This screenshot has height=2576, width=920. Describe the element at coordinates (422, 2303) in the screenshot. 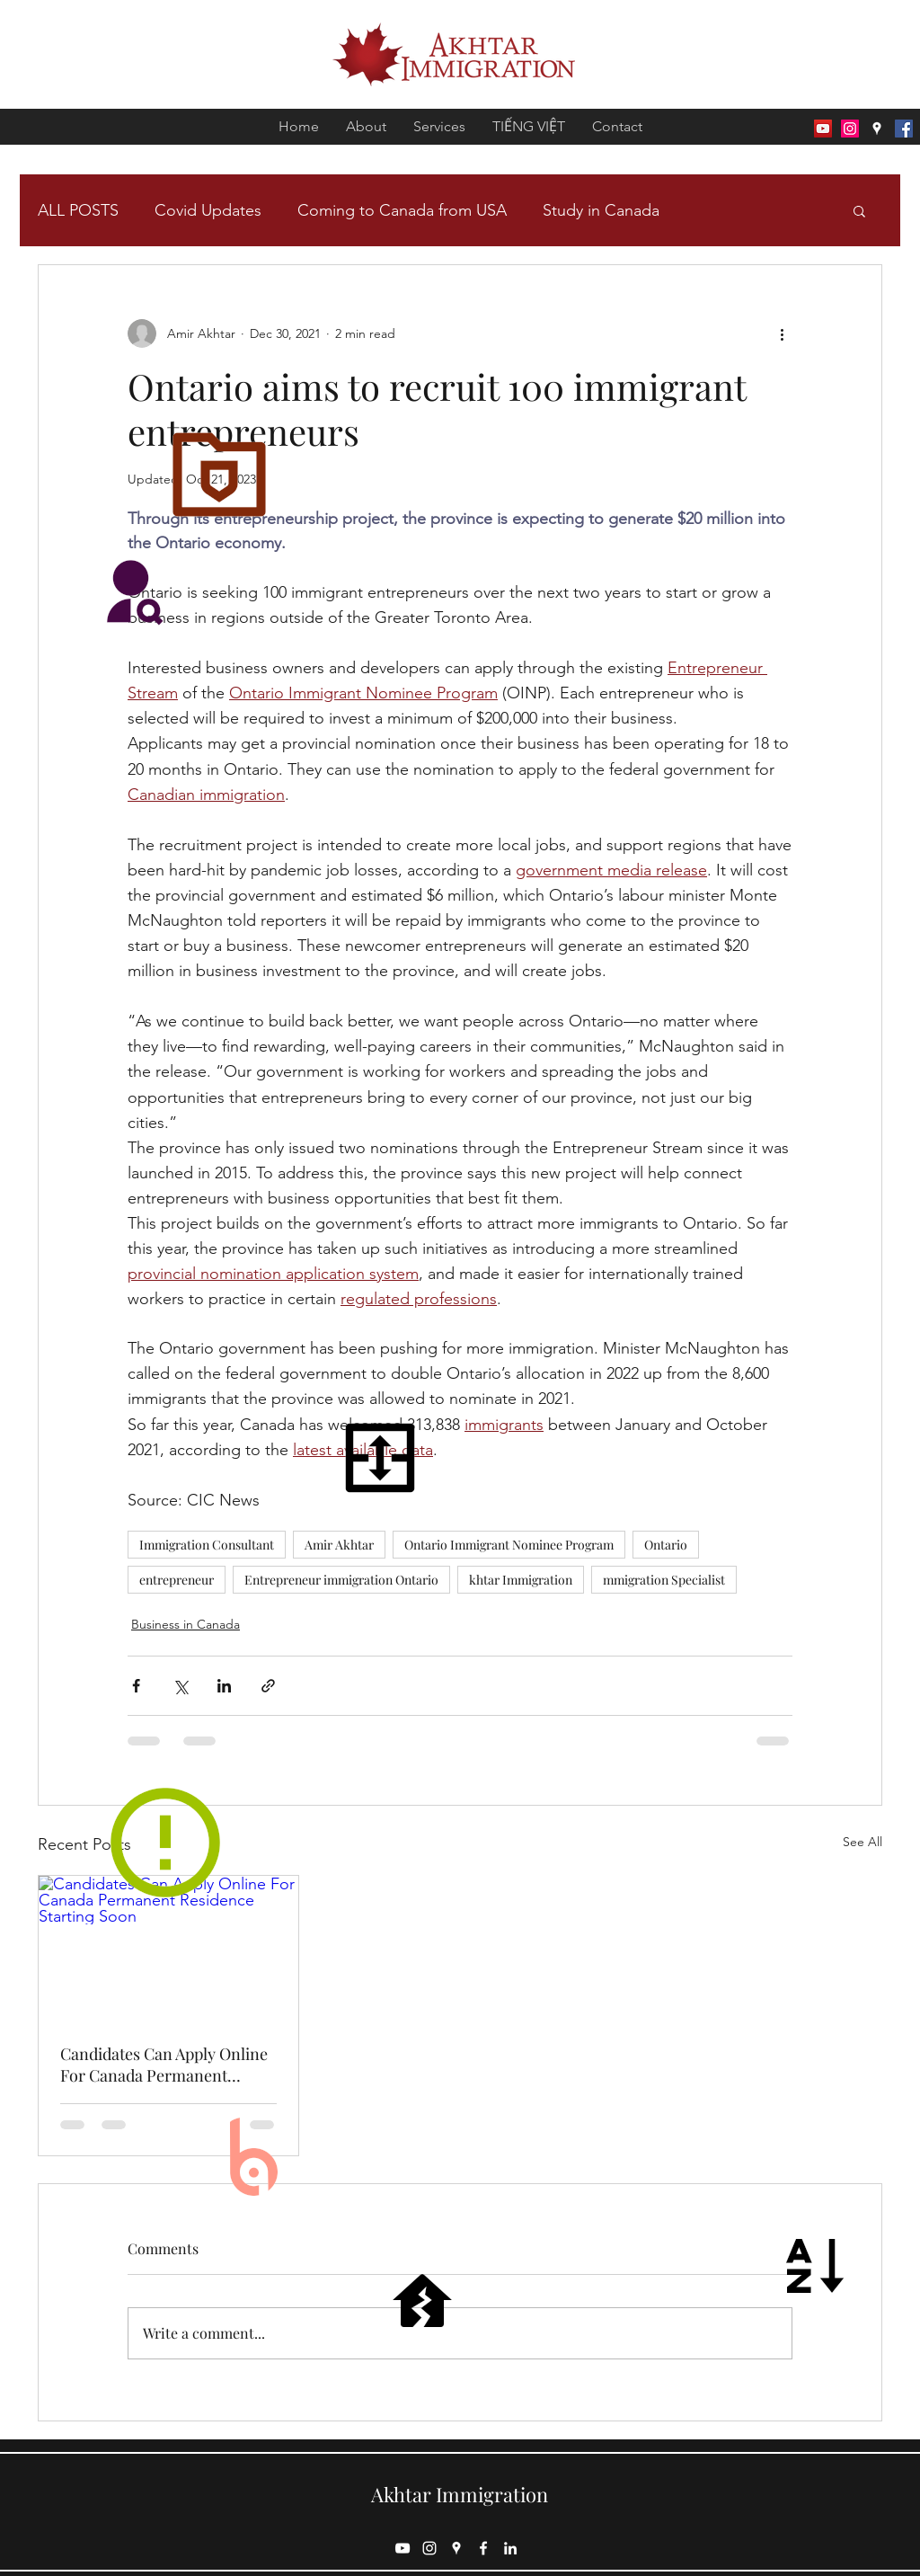

I see `indicates earthquake alert or warning` at that location.